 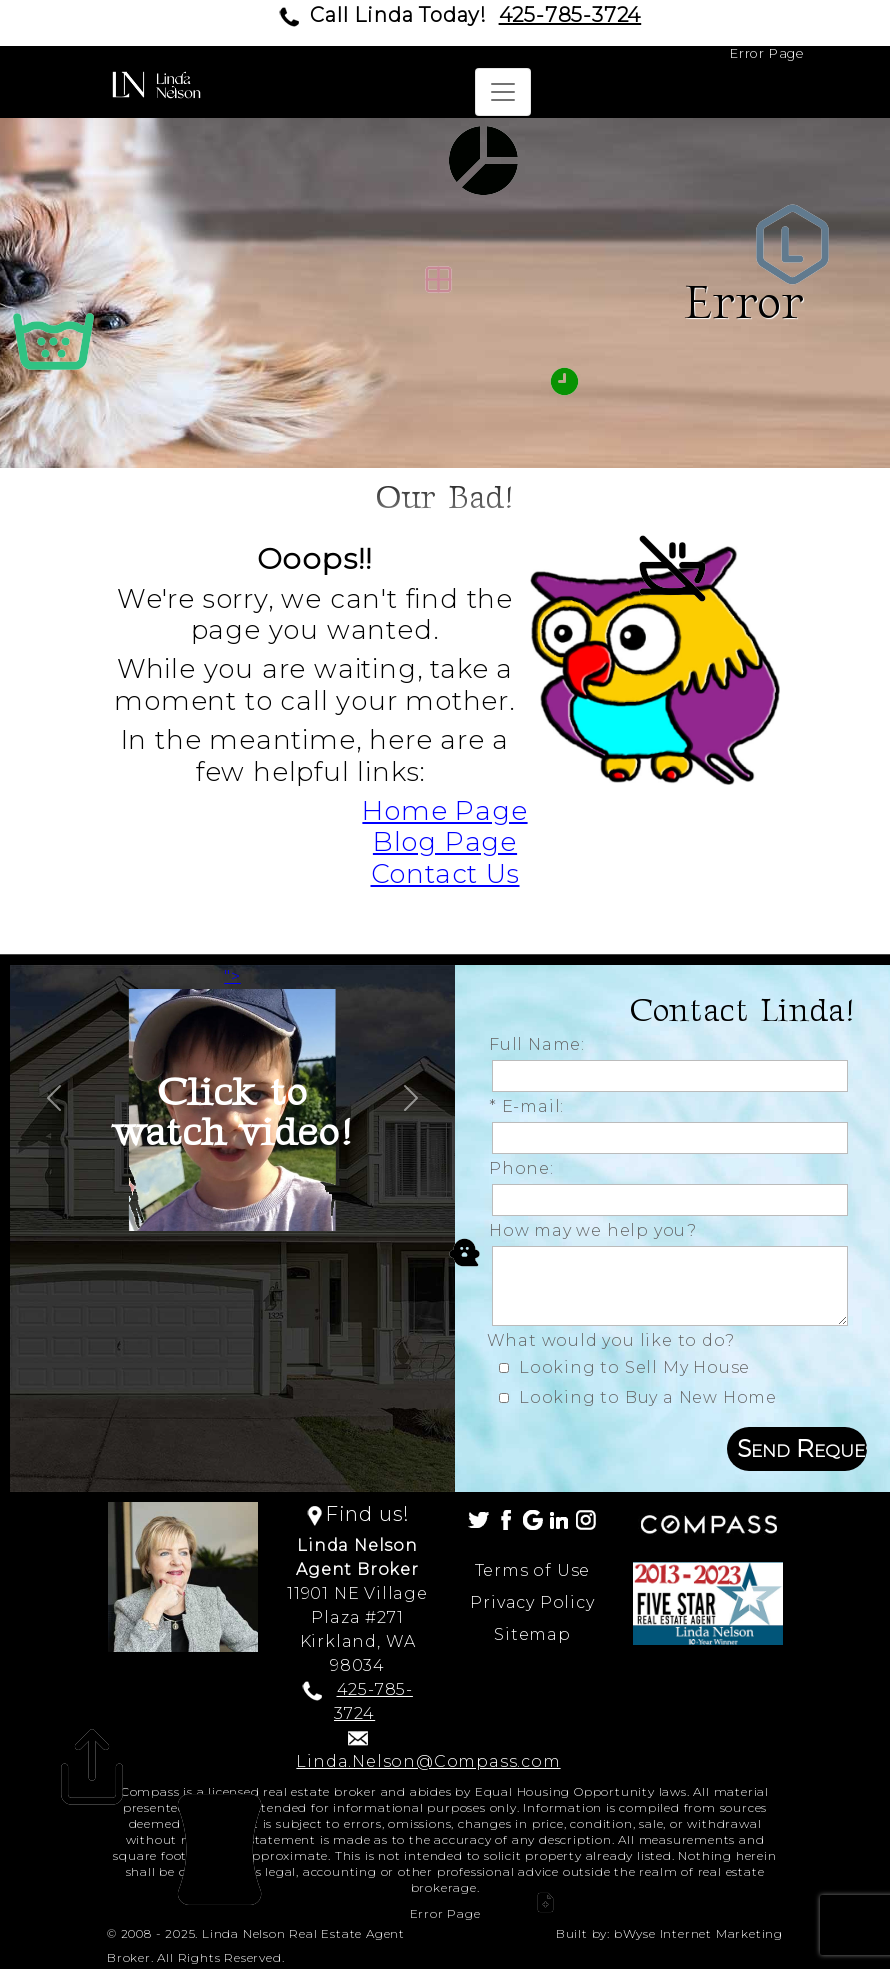 What do you see at coordinates (438, 279) in the screenshot?
I see `apply borders to all cells in a table or grid` at bounding box center [438, 279].